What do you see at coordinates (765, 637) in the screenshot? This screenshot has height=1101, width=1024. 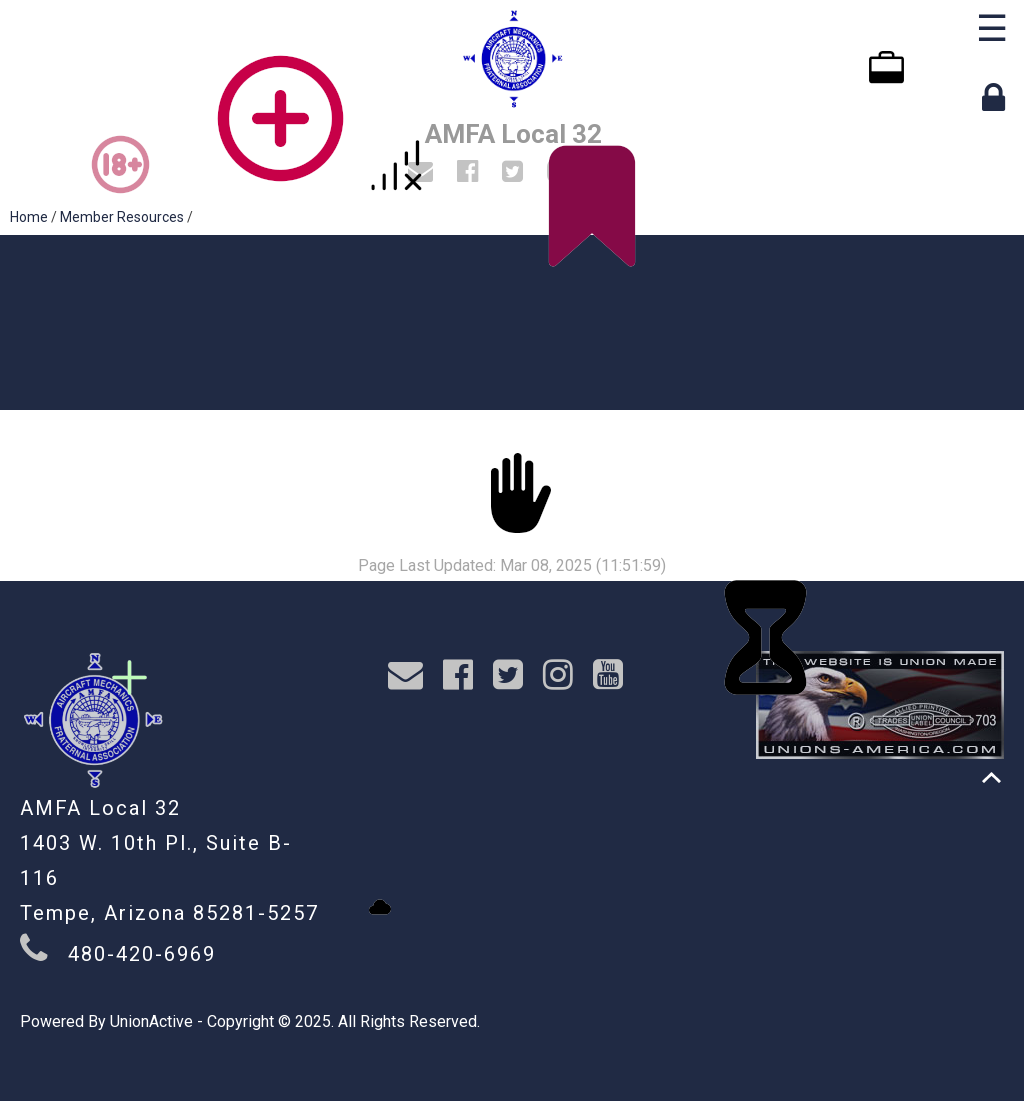 I see `indicates loading or processing in progress` at bounding box center [765, 637].